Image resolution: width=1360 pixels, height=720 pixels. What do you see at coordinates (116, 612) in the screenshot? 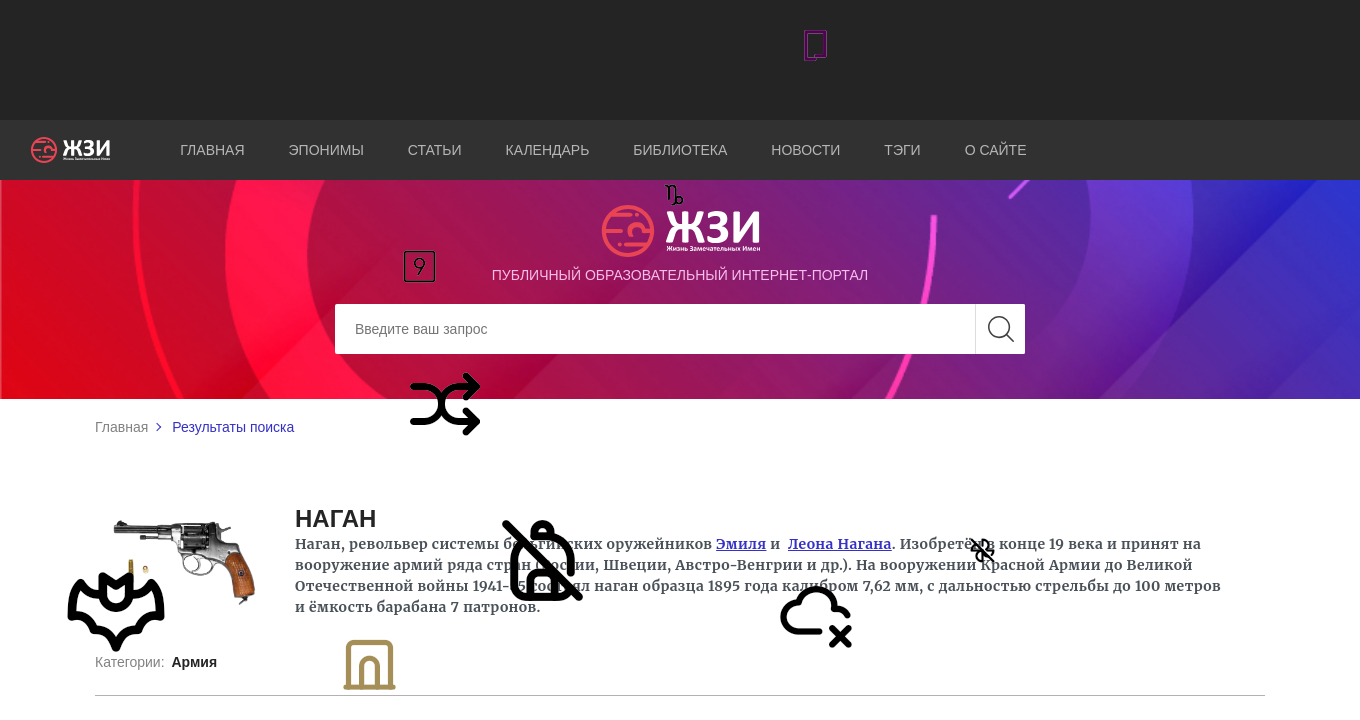
I see `toggle dark mode or night theme` at bounding box center [116, 612].